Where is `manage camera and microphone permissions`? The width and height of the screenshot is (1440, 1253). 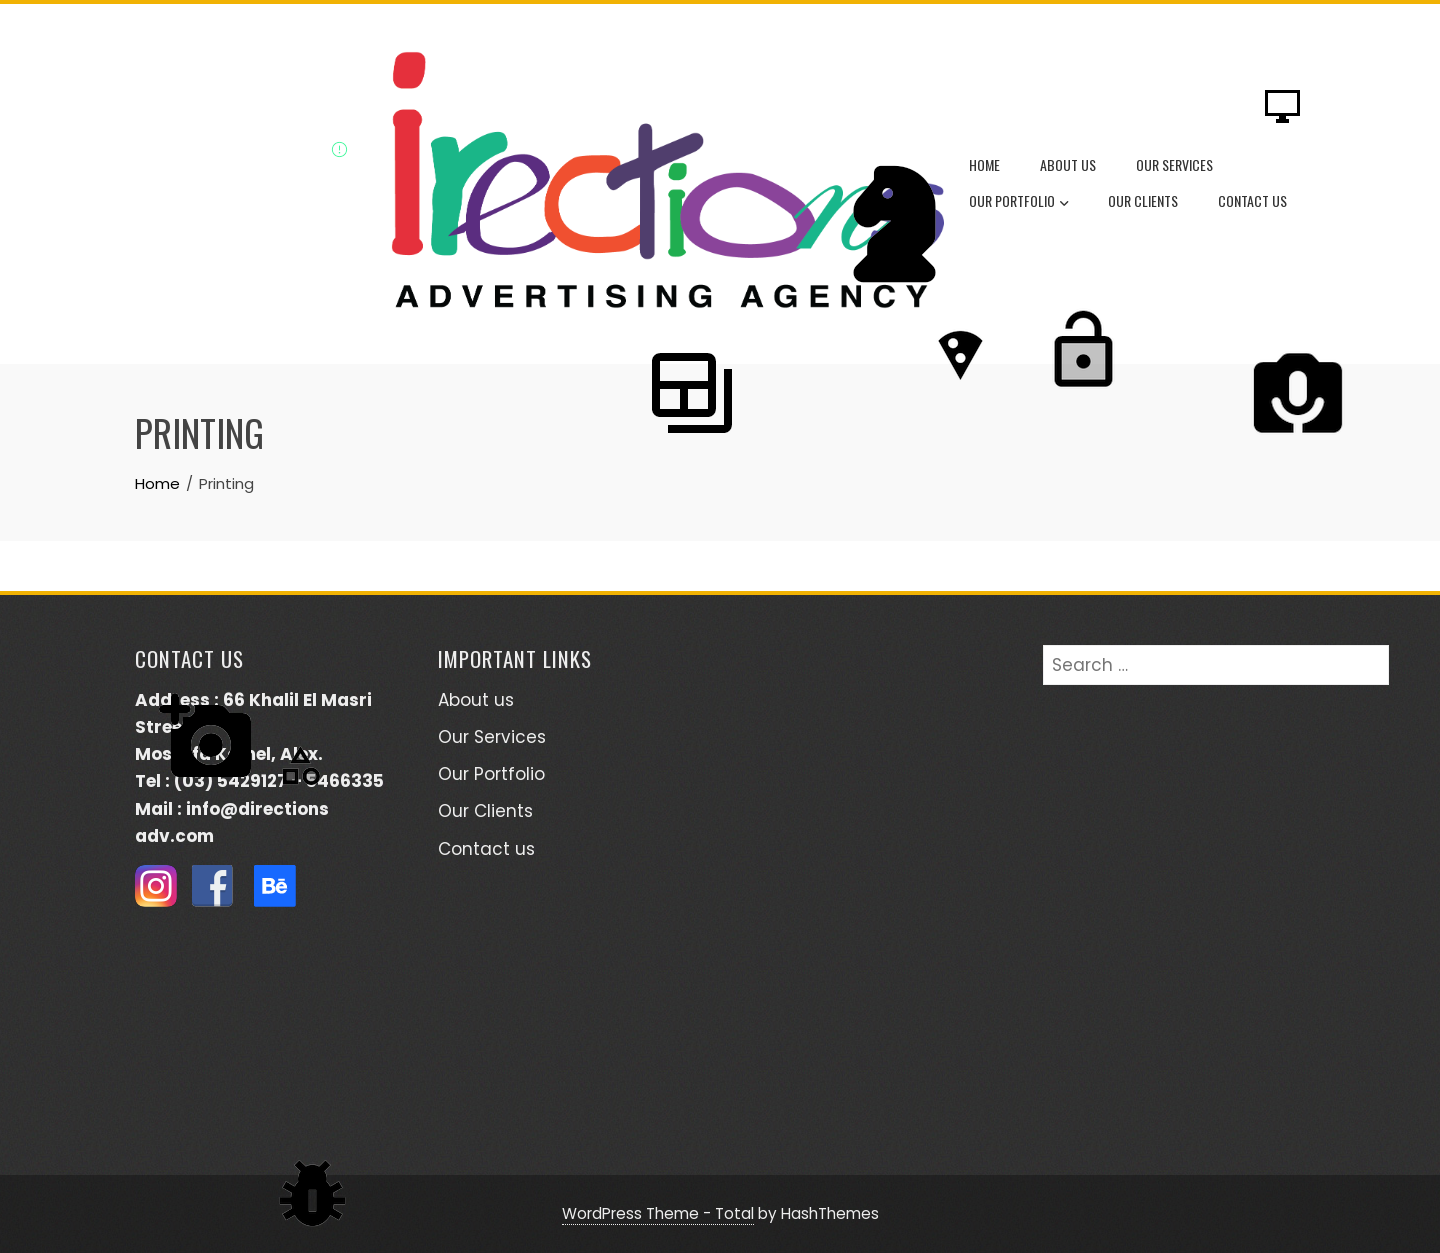 manage camera and microphone permissions is located at coordinates (1298, 393).